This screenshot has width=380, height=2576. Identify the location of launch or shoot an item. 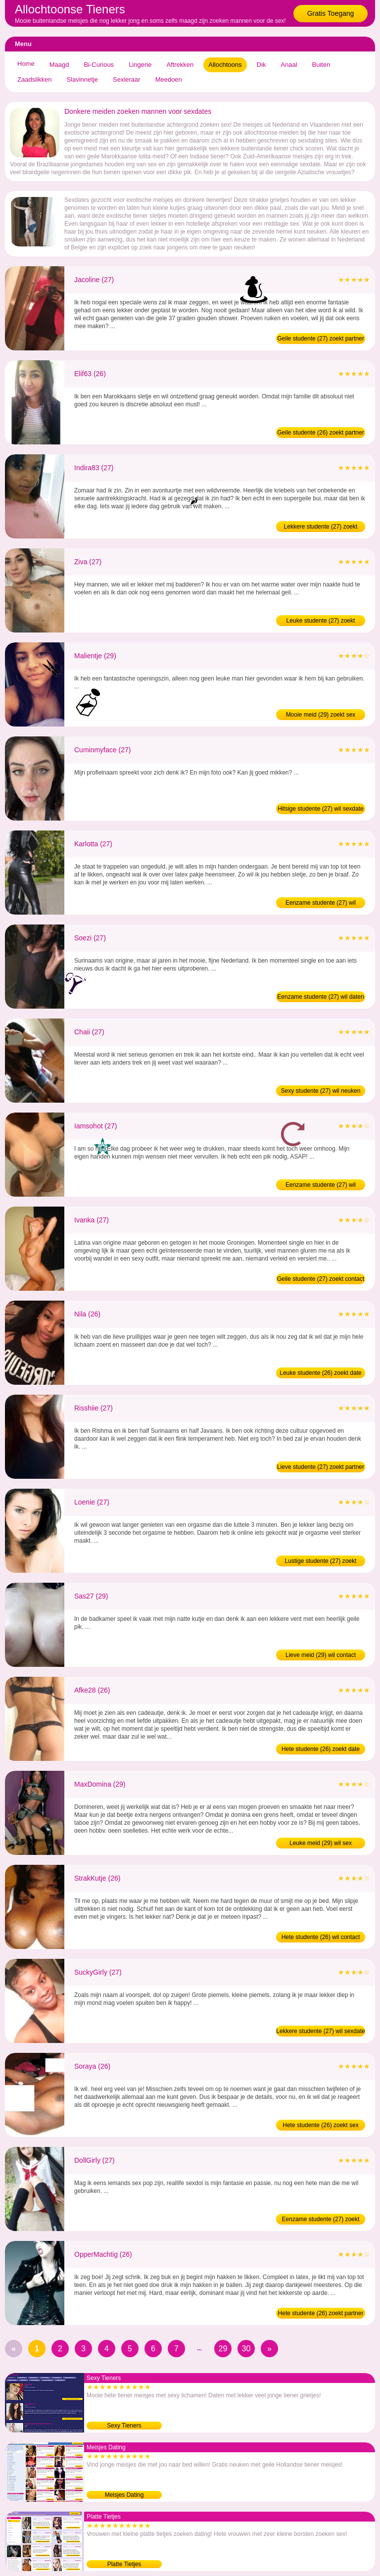
(75, 983).